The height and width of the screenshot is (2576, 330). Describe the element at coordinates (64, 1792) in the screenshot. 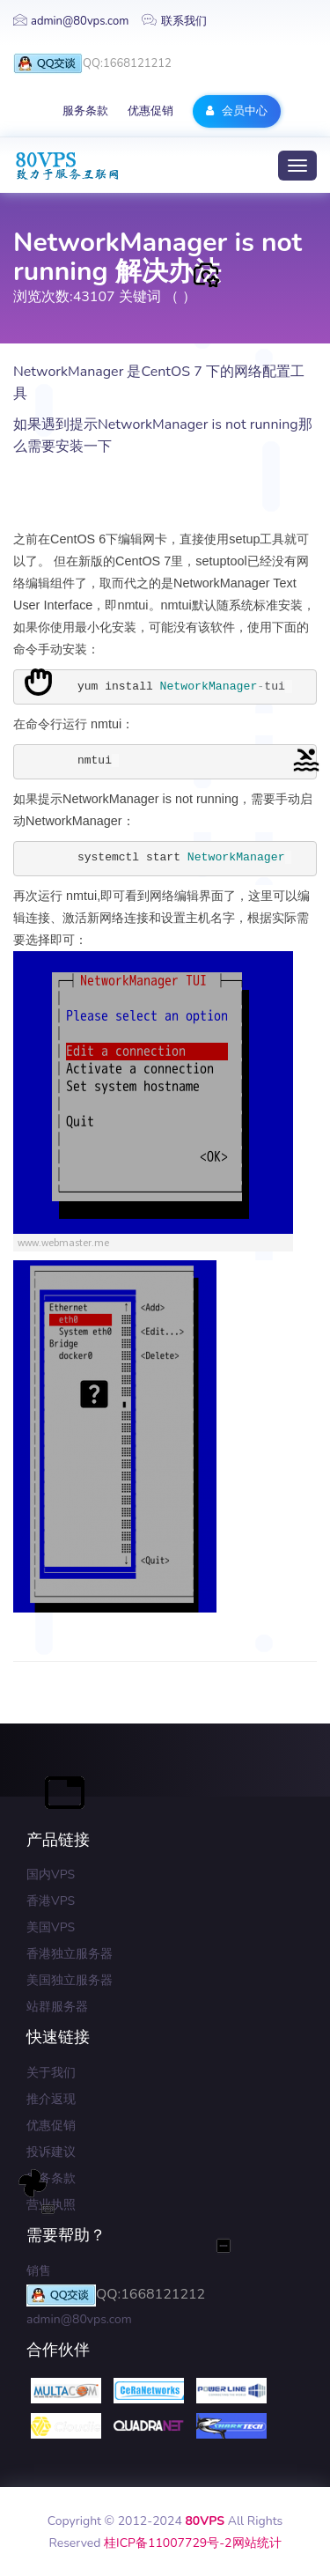

I see `open a new browser tab` at that location.